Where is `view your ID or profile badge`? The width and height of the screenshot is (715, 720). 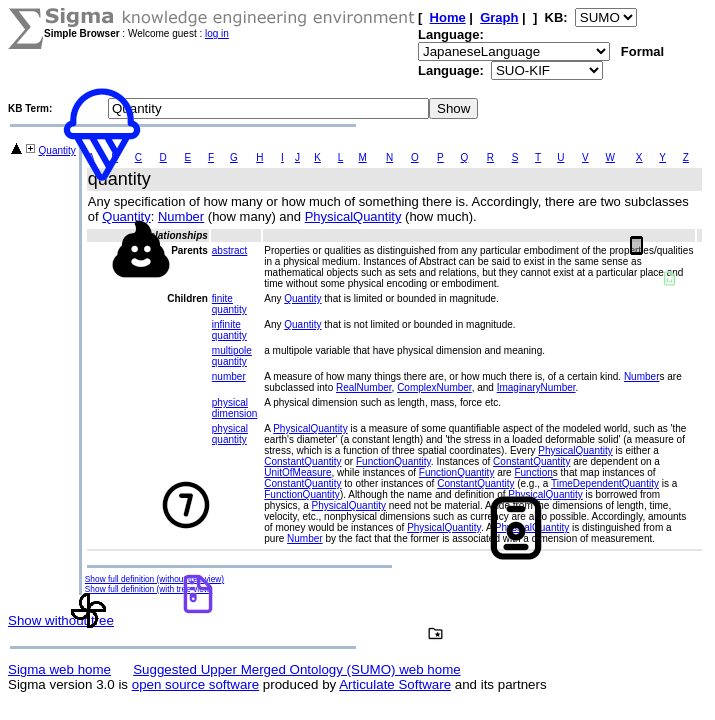 view your ID or profile badge is located at coordinates (516, 528).